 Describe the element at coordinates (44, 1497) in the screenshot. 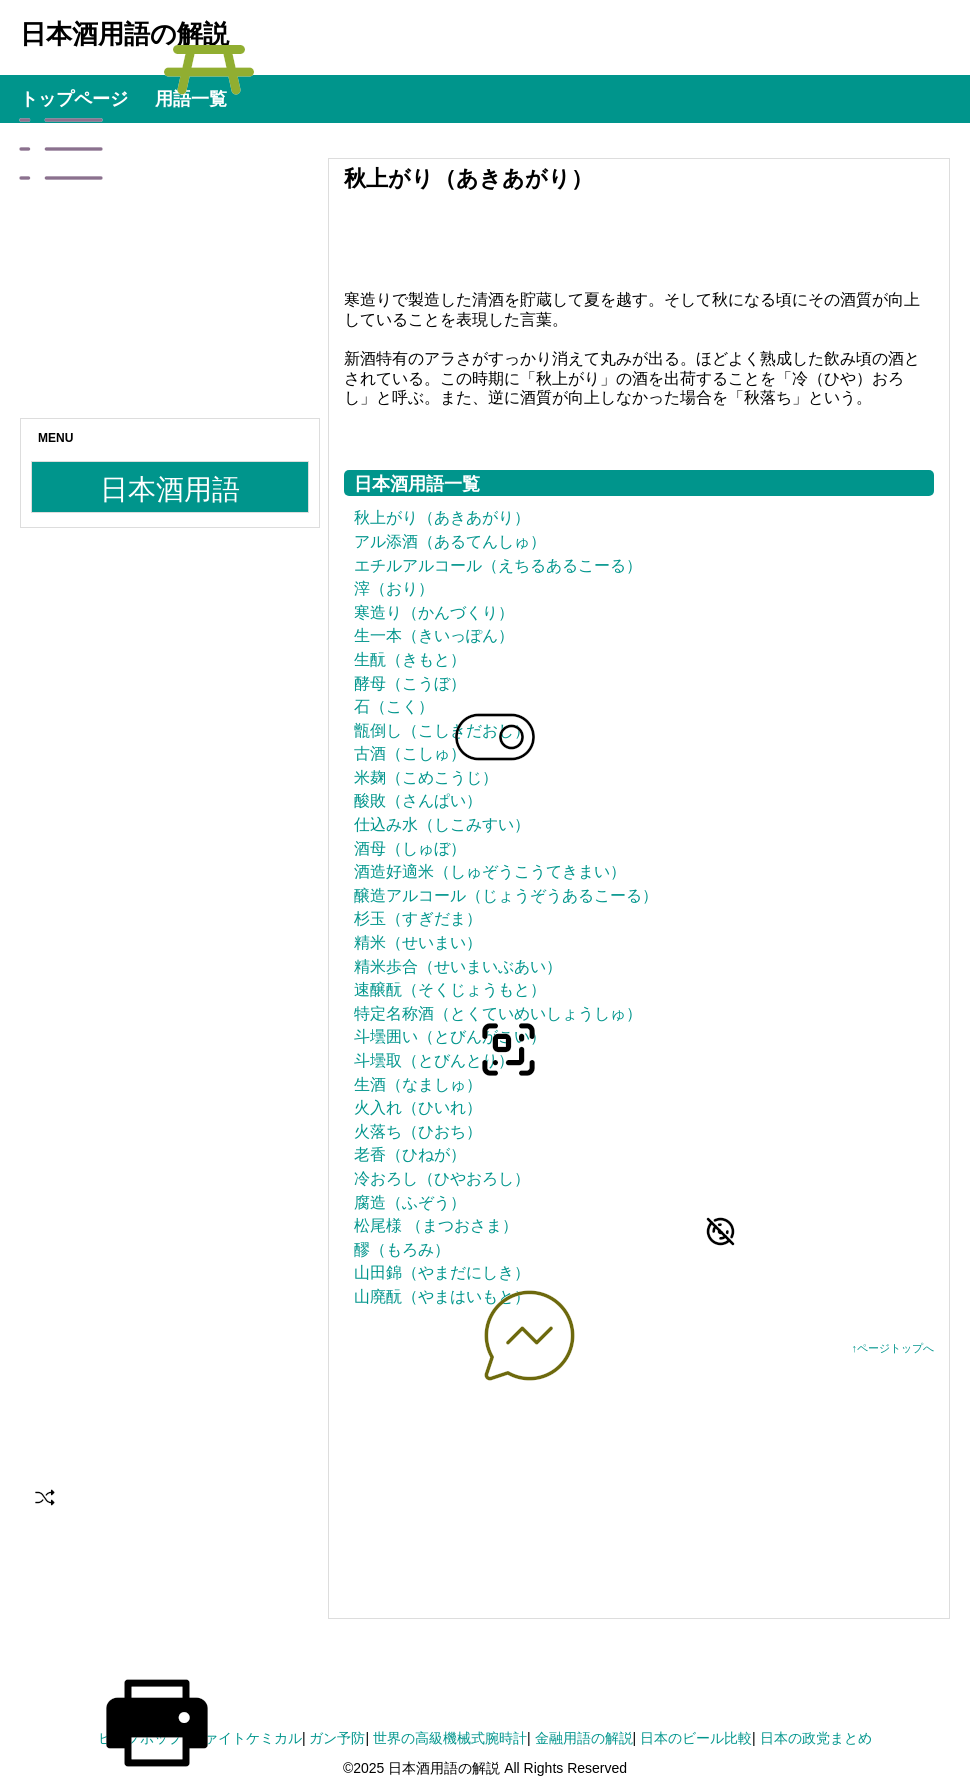

I see `shuffle or randomize playback order` at that location.